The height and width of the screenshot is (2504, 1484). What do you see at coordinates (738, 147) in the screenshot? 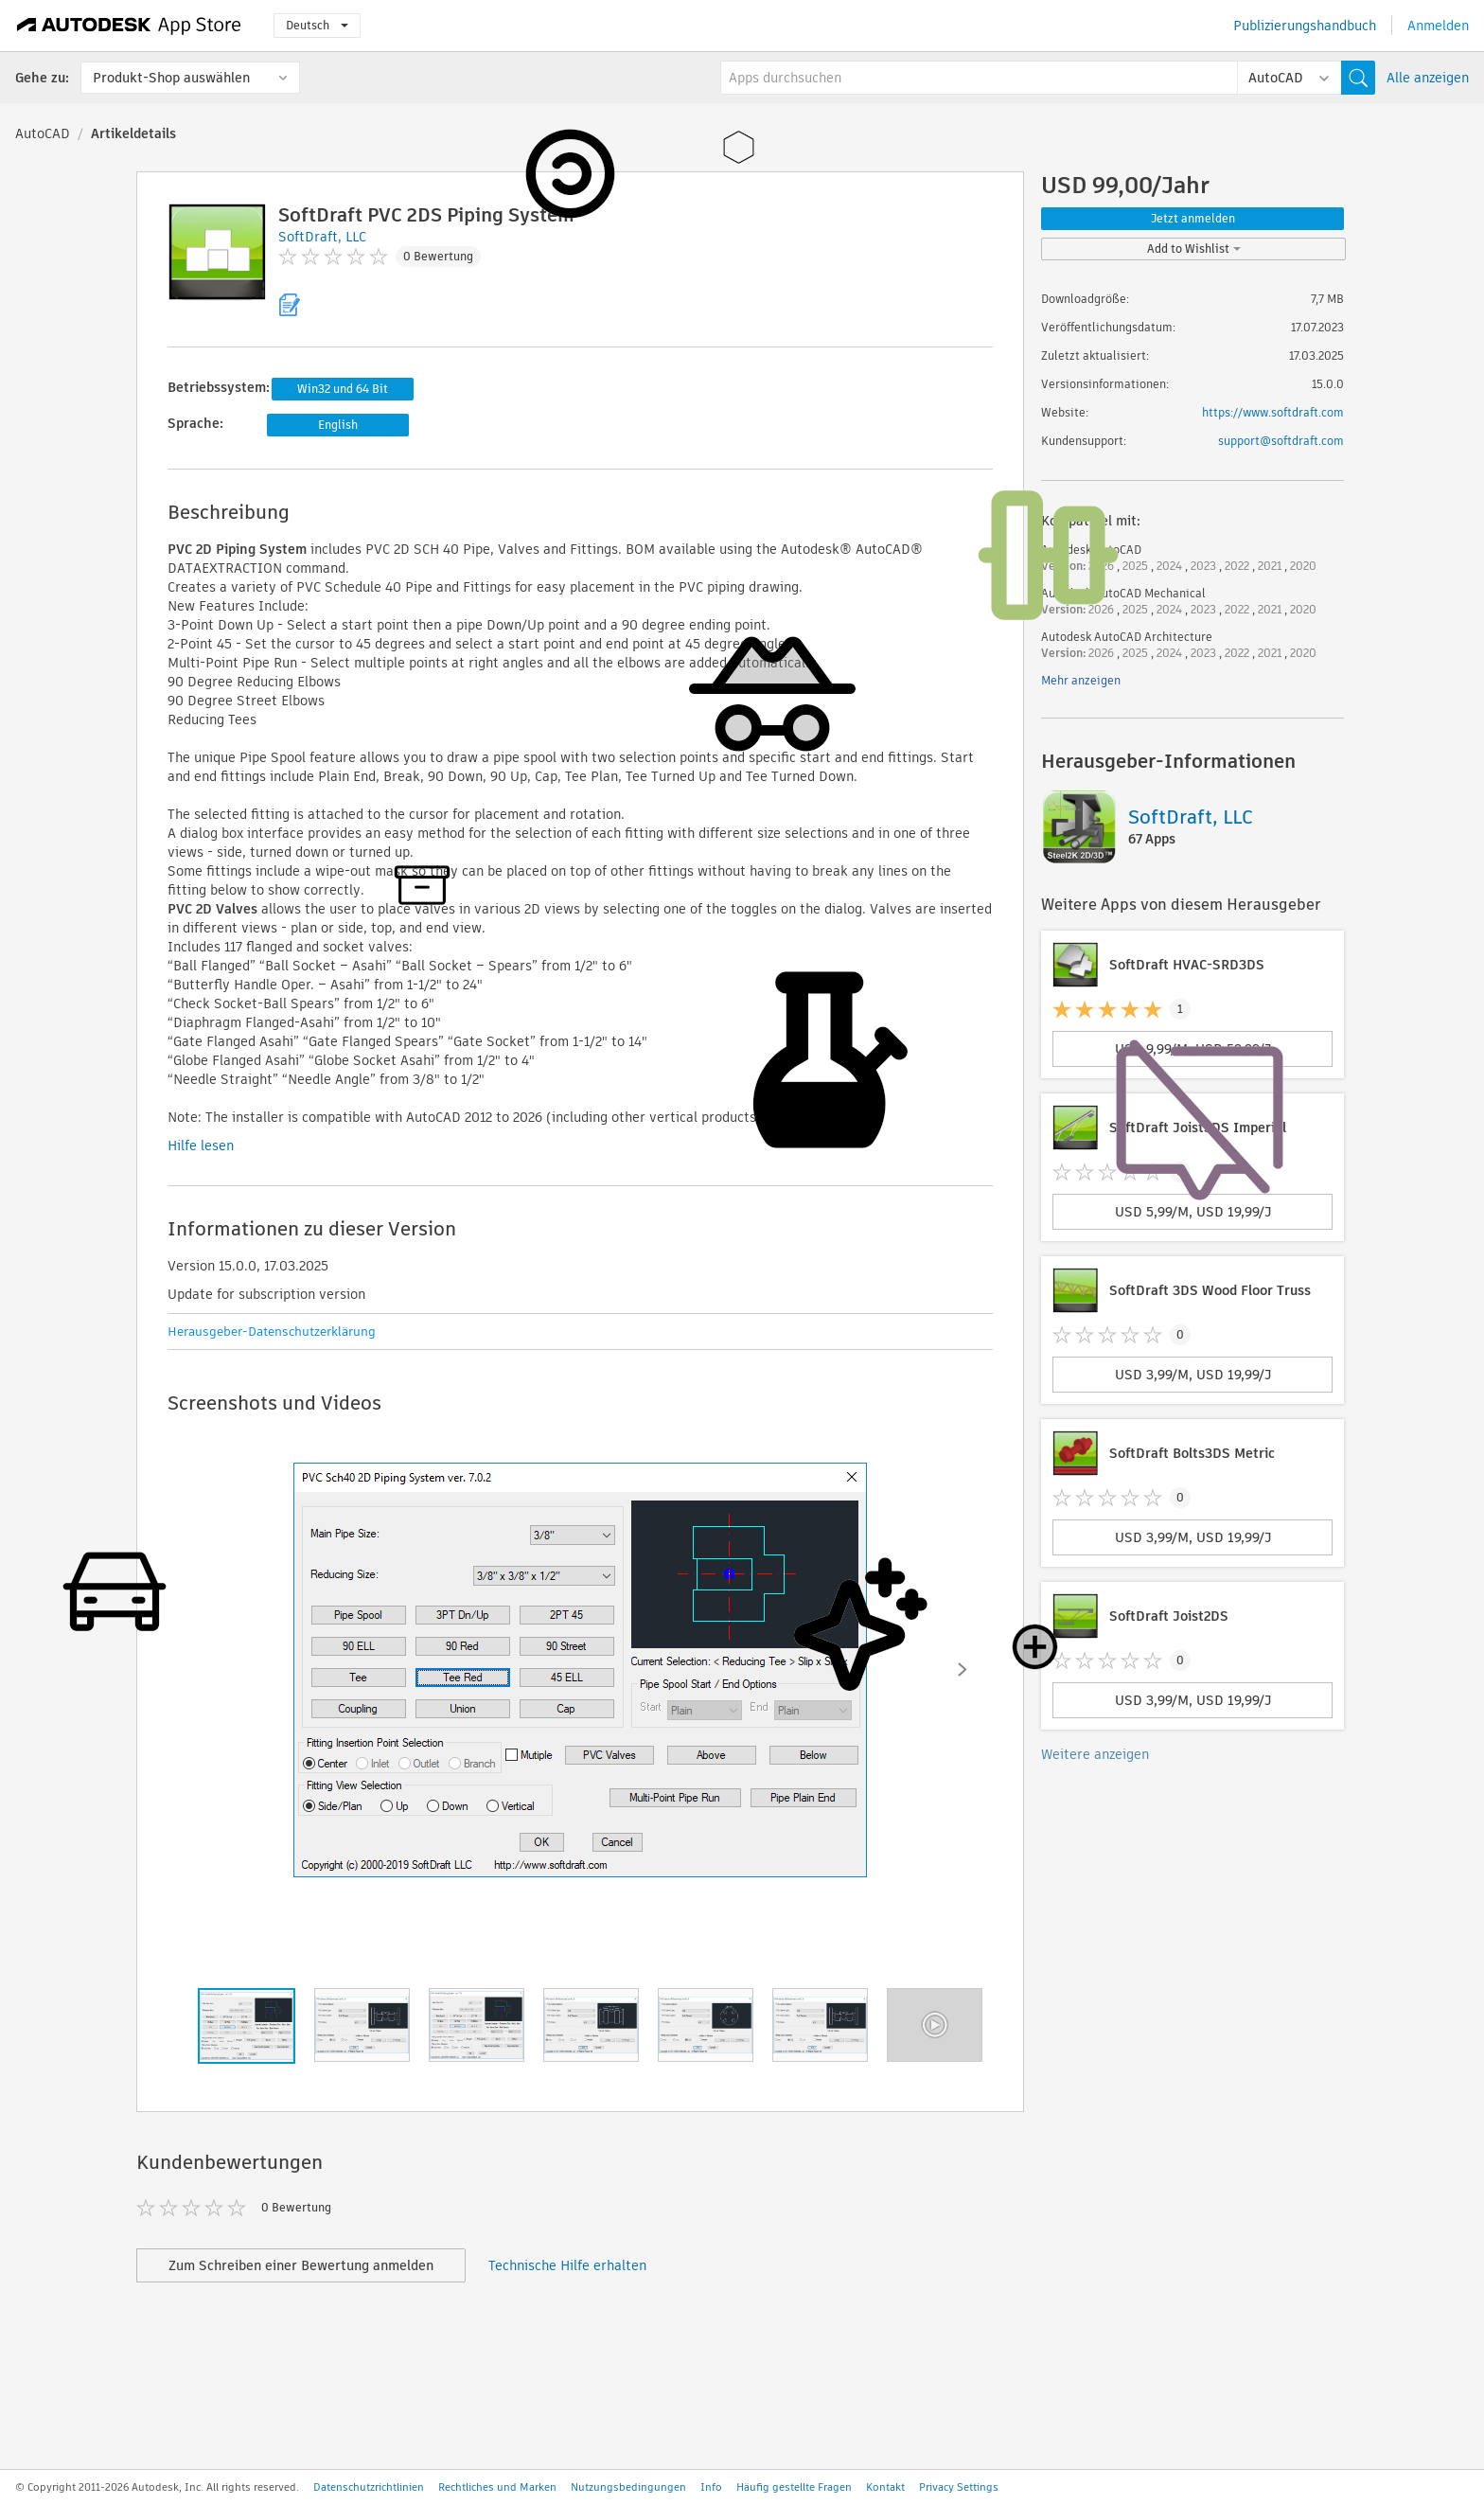
I see `generic shape or container element` at bounding box center [738, 147].